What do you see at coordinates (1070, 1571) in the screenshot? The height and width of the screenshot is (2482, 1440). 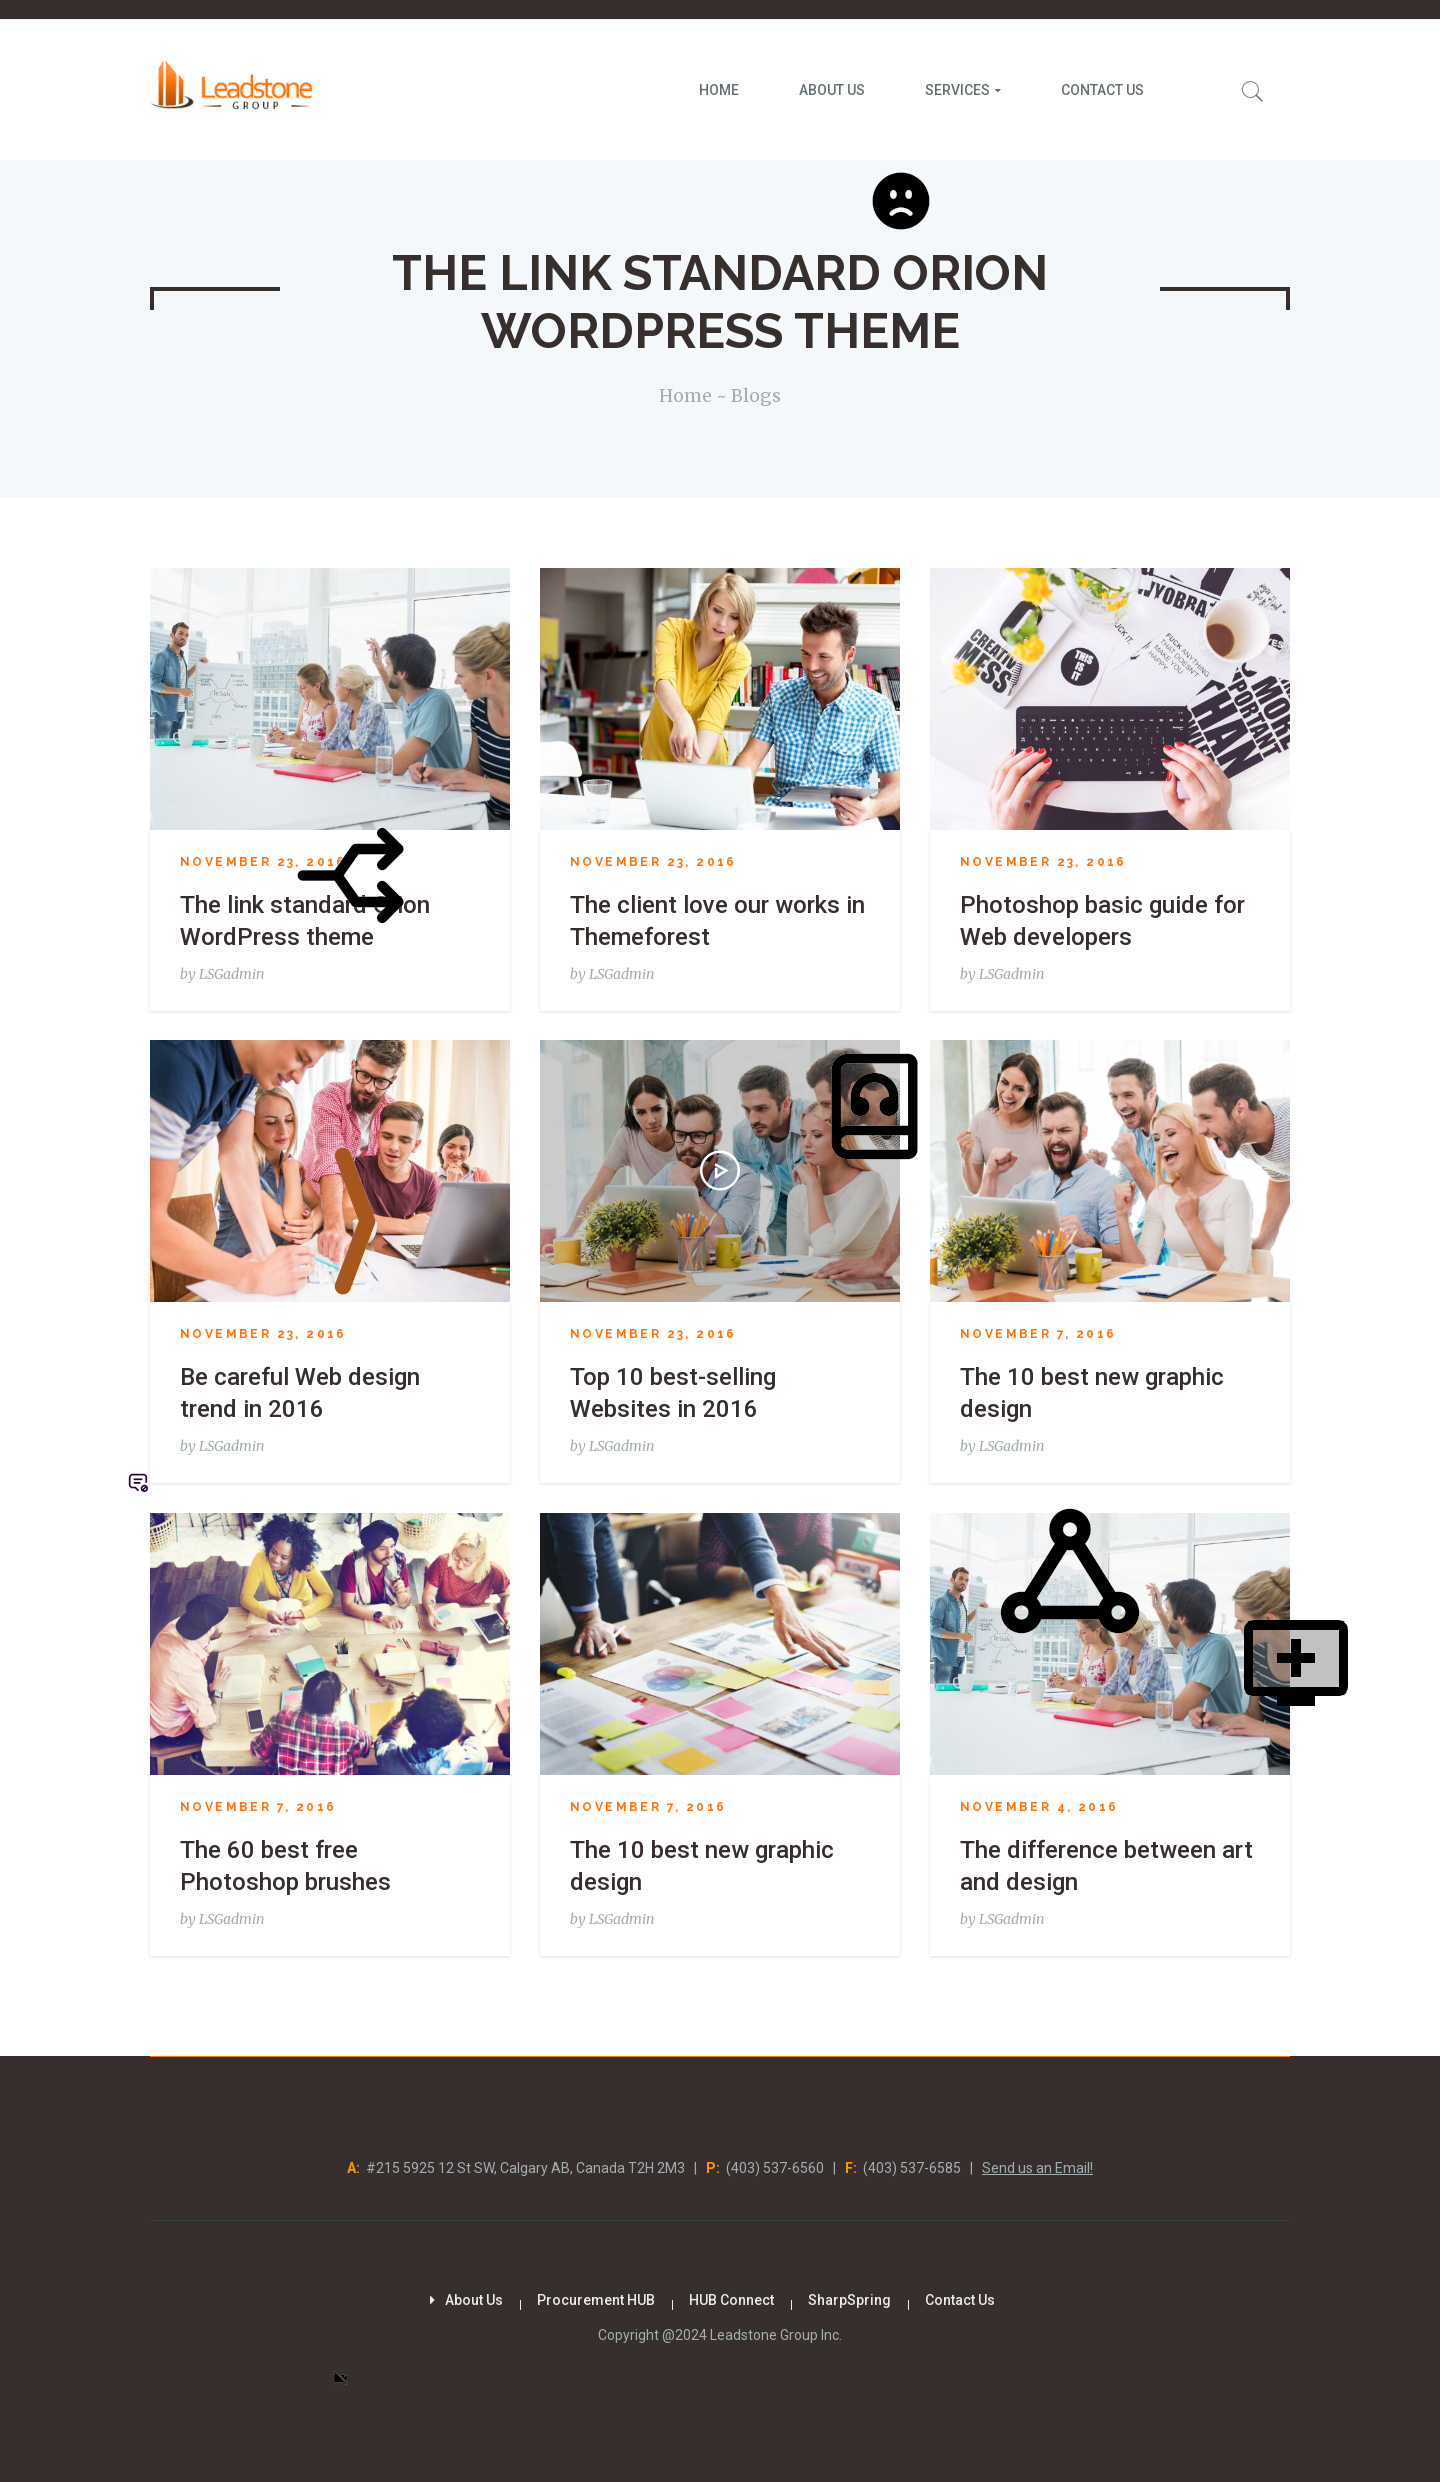 I see `view ring network topology` at bounding box center [1070, 1571].